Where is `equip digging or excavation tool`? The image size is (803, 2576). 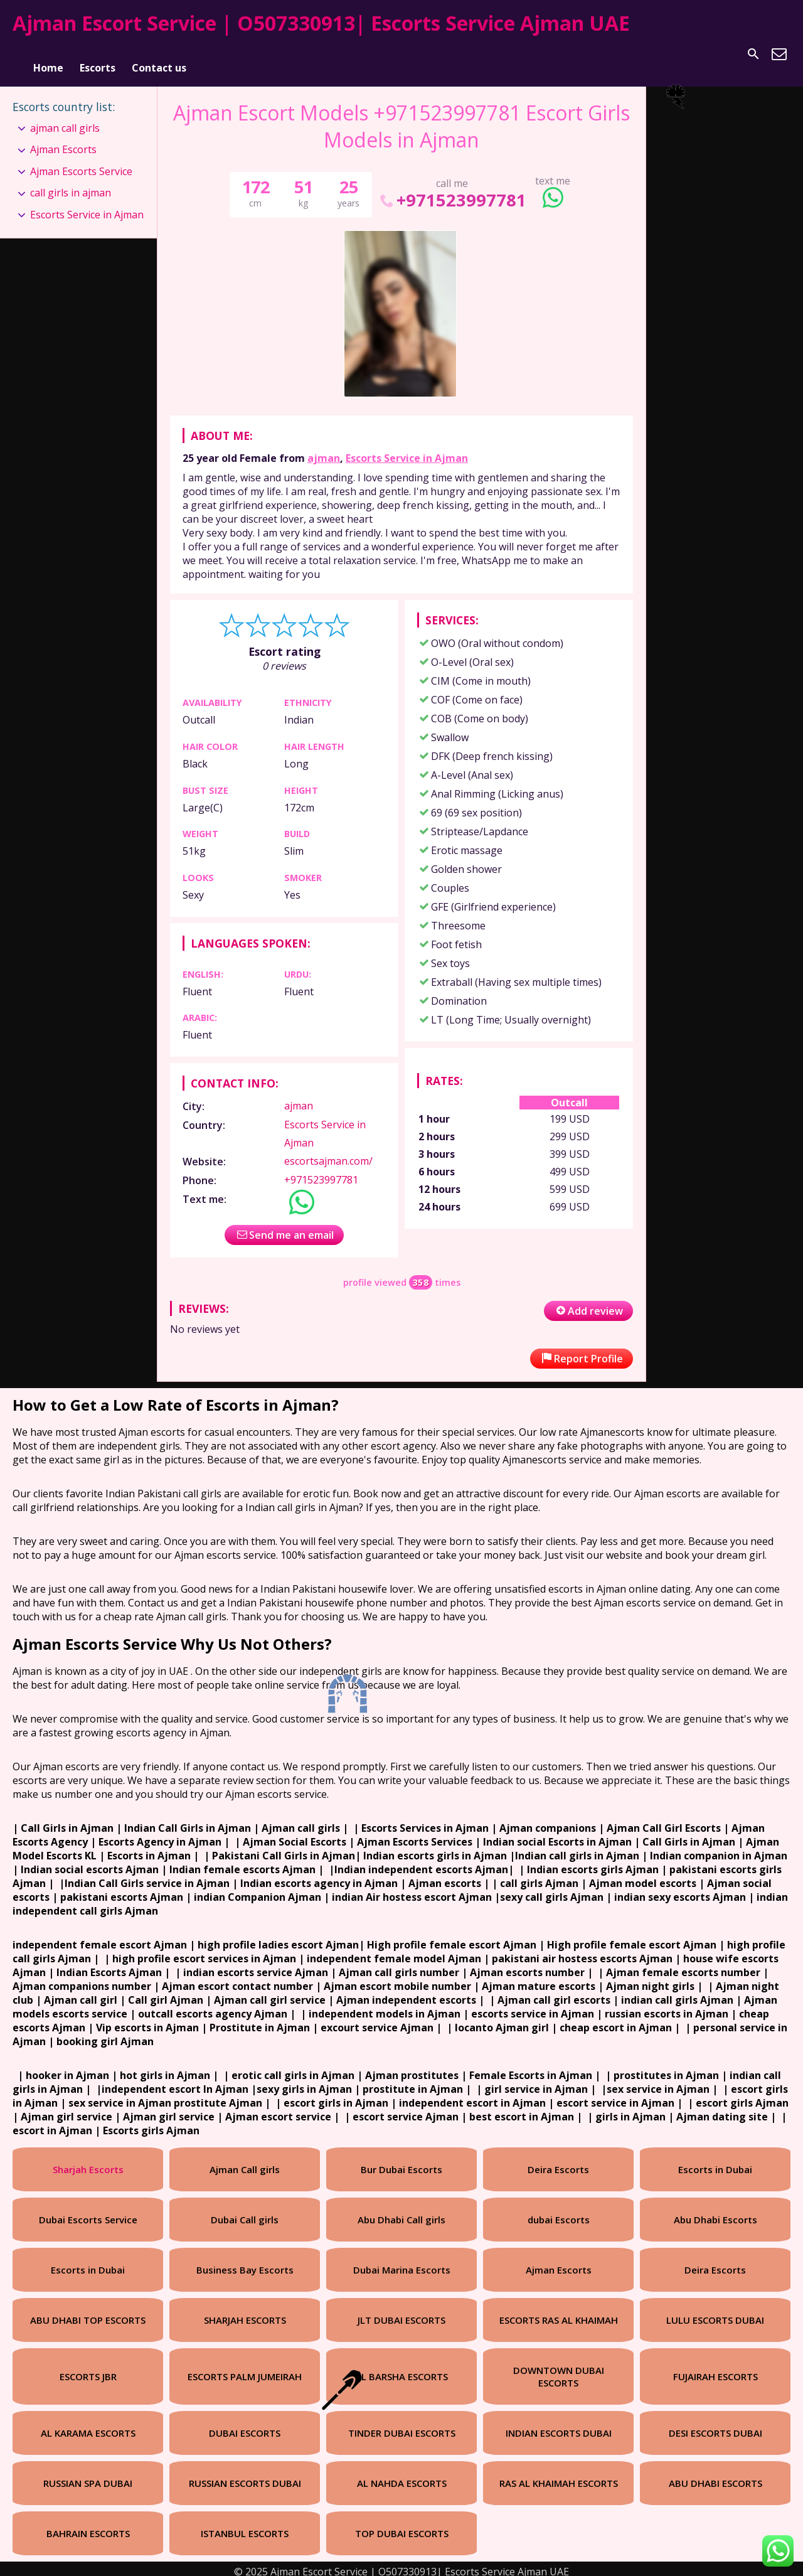
equip digging or excavation tool is located at coordinates (342, 2391).